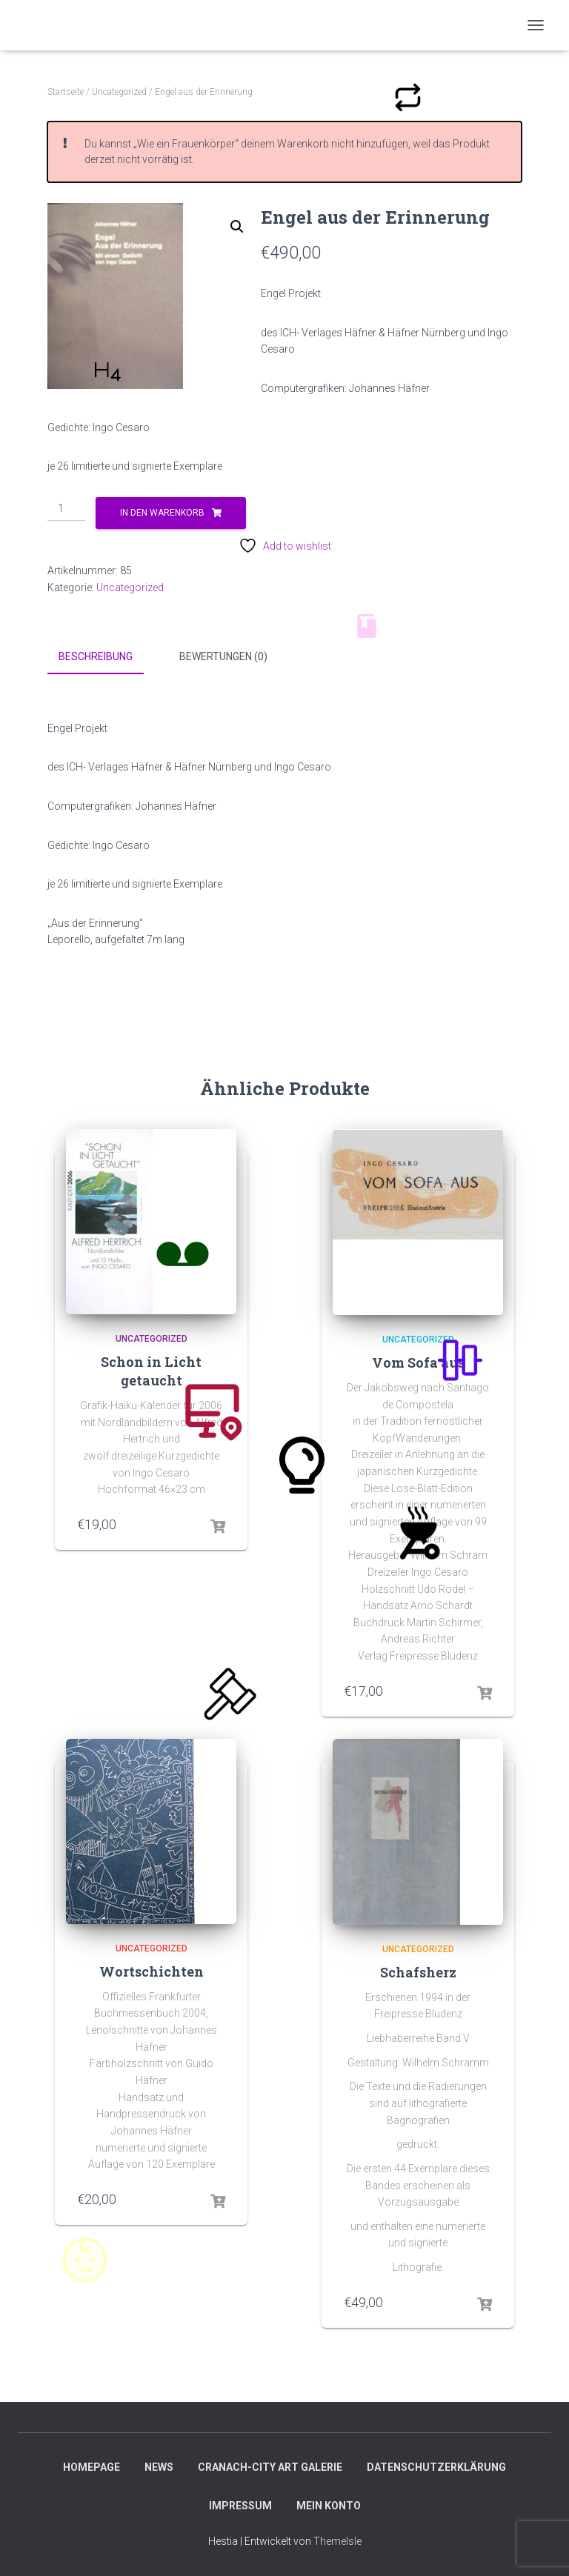  What do you see at coordinates (228, 1696) in the screenshot?
I see `access legal or terms of service information` at bounding box center [228, 1696].